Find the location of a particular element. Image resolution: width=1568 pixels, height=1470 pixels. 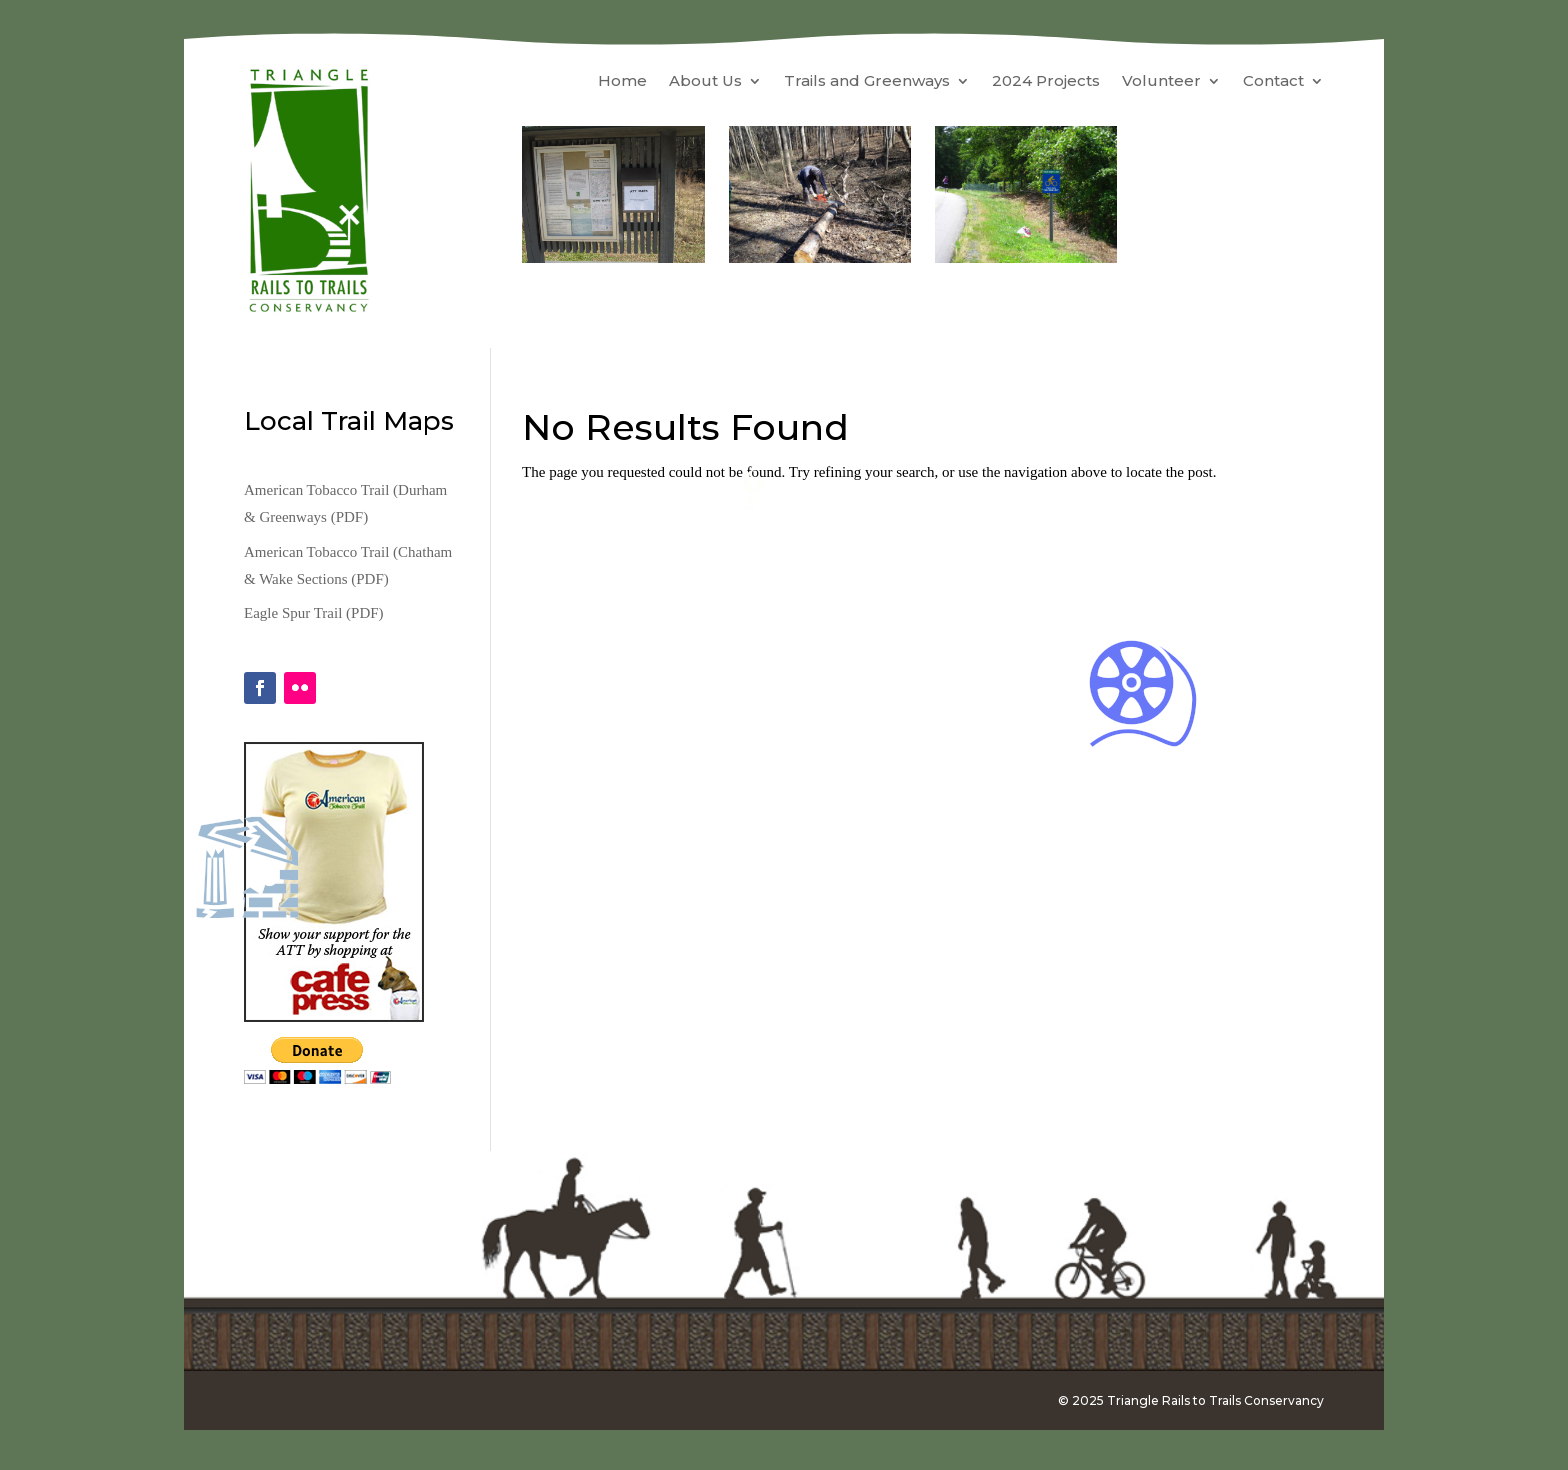

access video or film content is located at coordinates (1142, 693).